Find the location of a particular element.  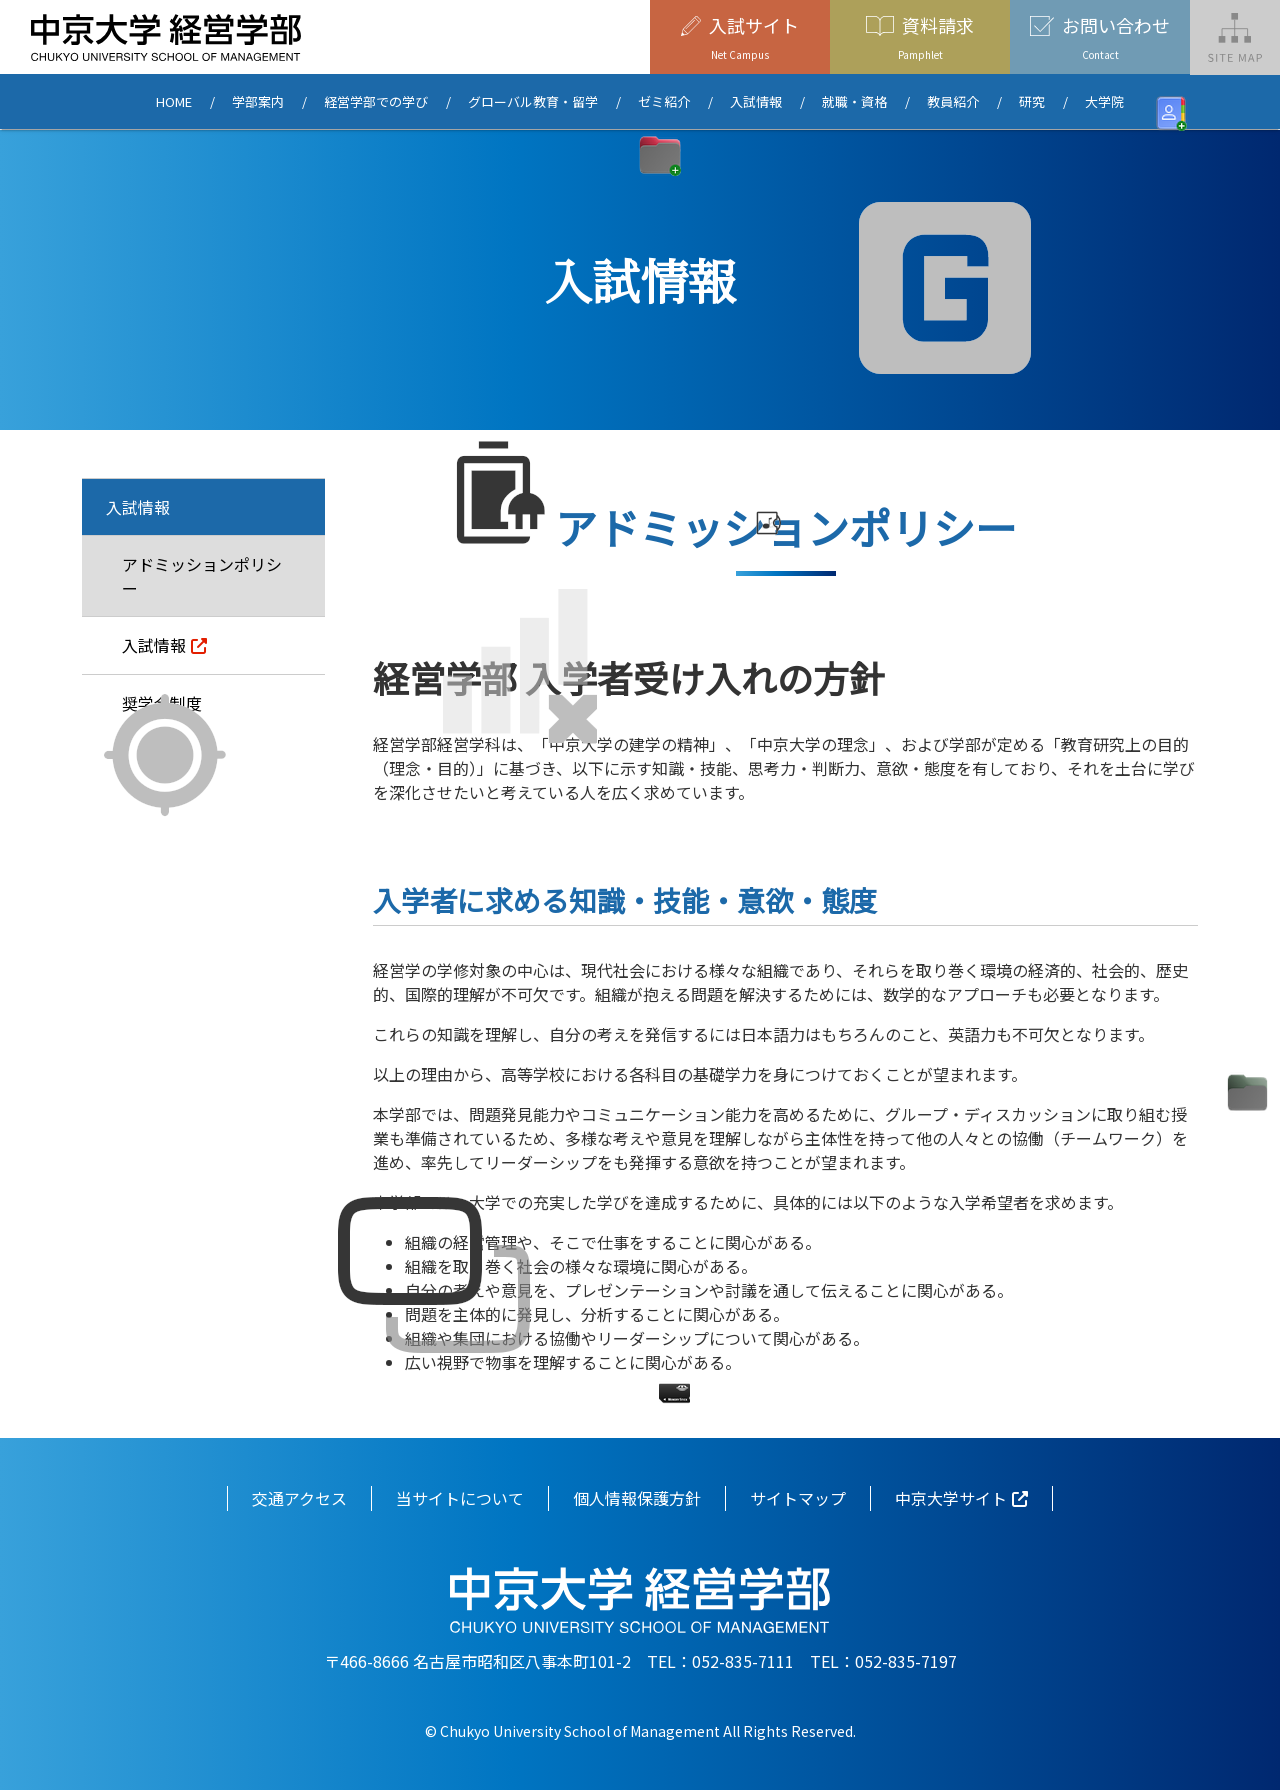

access memory stick storage device is located at coordinates (674, 1393).